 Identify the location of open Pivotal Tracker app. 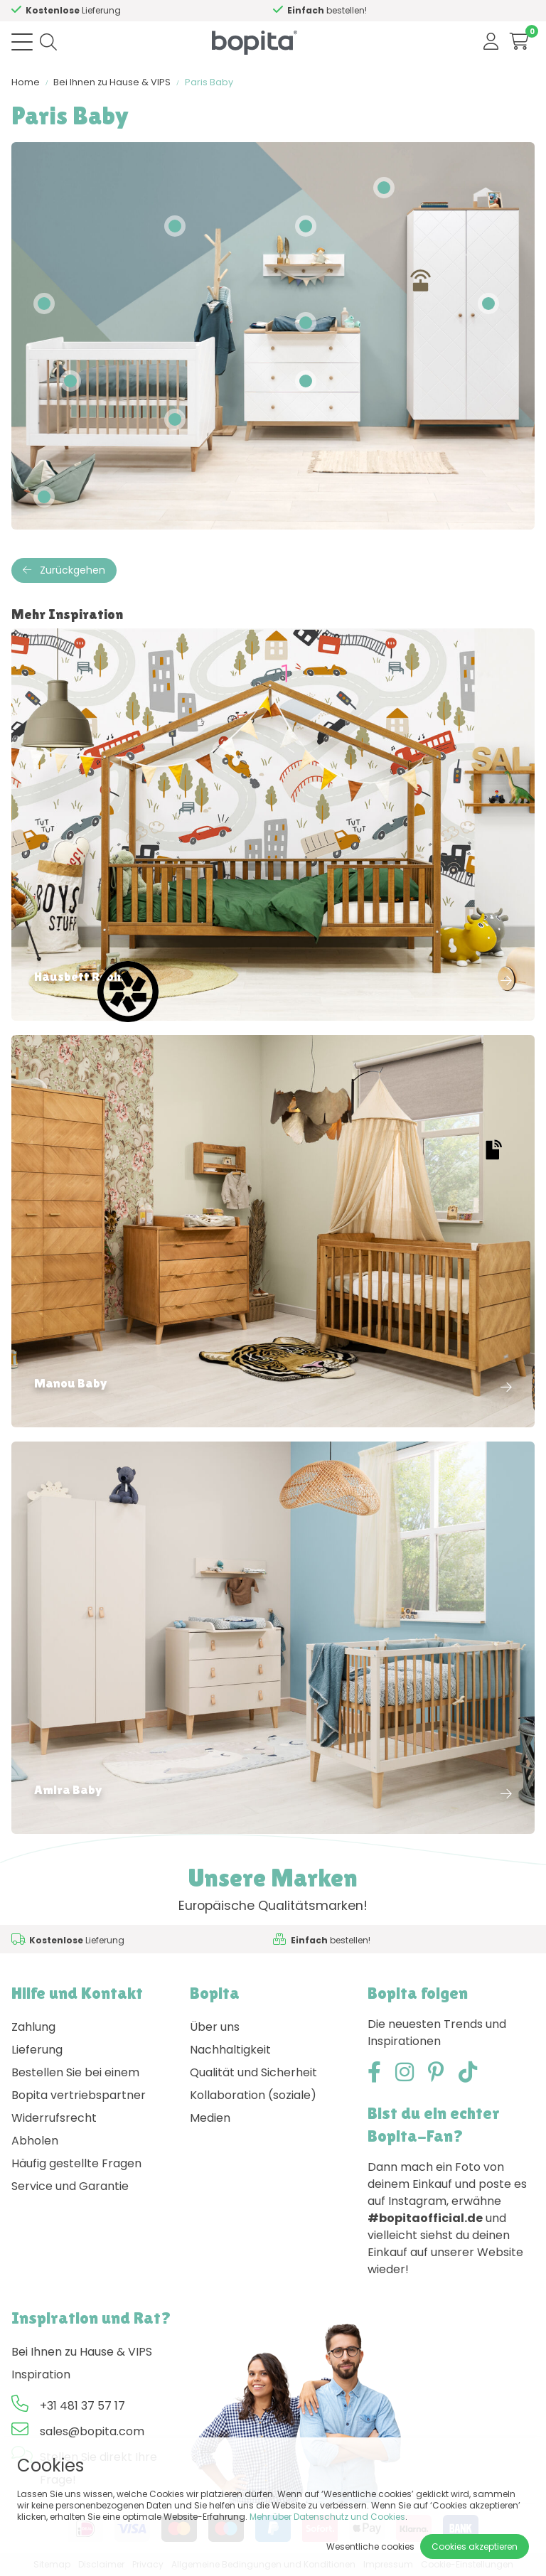
(128, 992).